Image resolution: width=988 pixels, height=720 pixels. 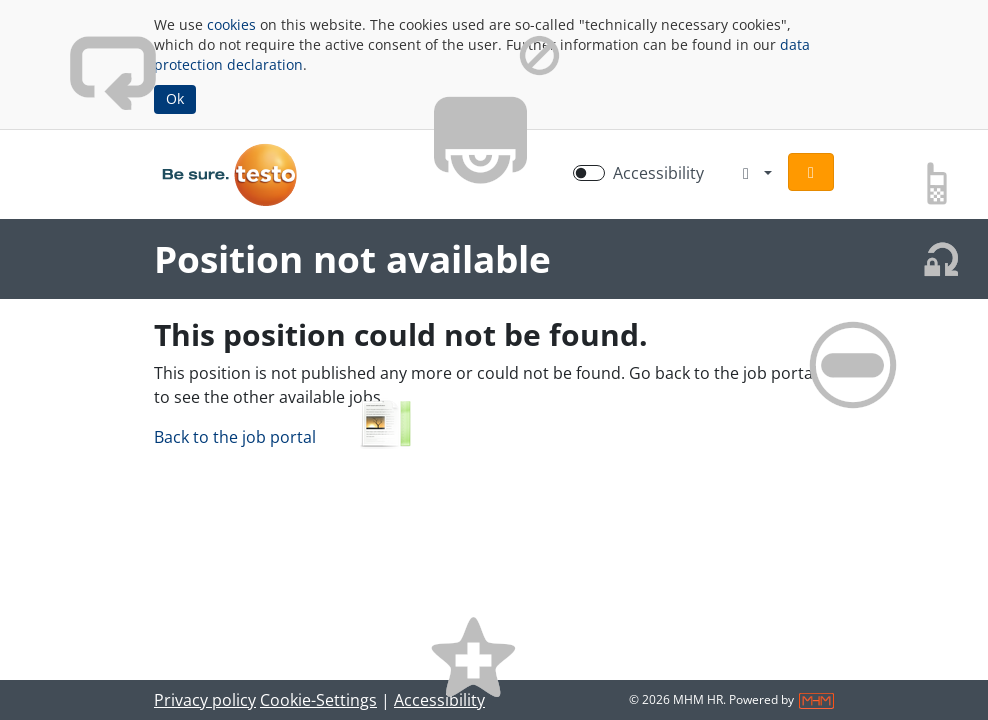 What do you see at coordinates (480, 137) in the screenshot?
I see `access optical disc drive` at bounding box center [480, 137].